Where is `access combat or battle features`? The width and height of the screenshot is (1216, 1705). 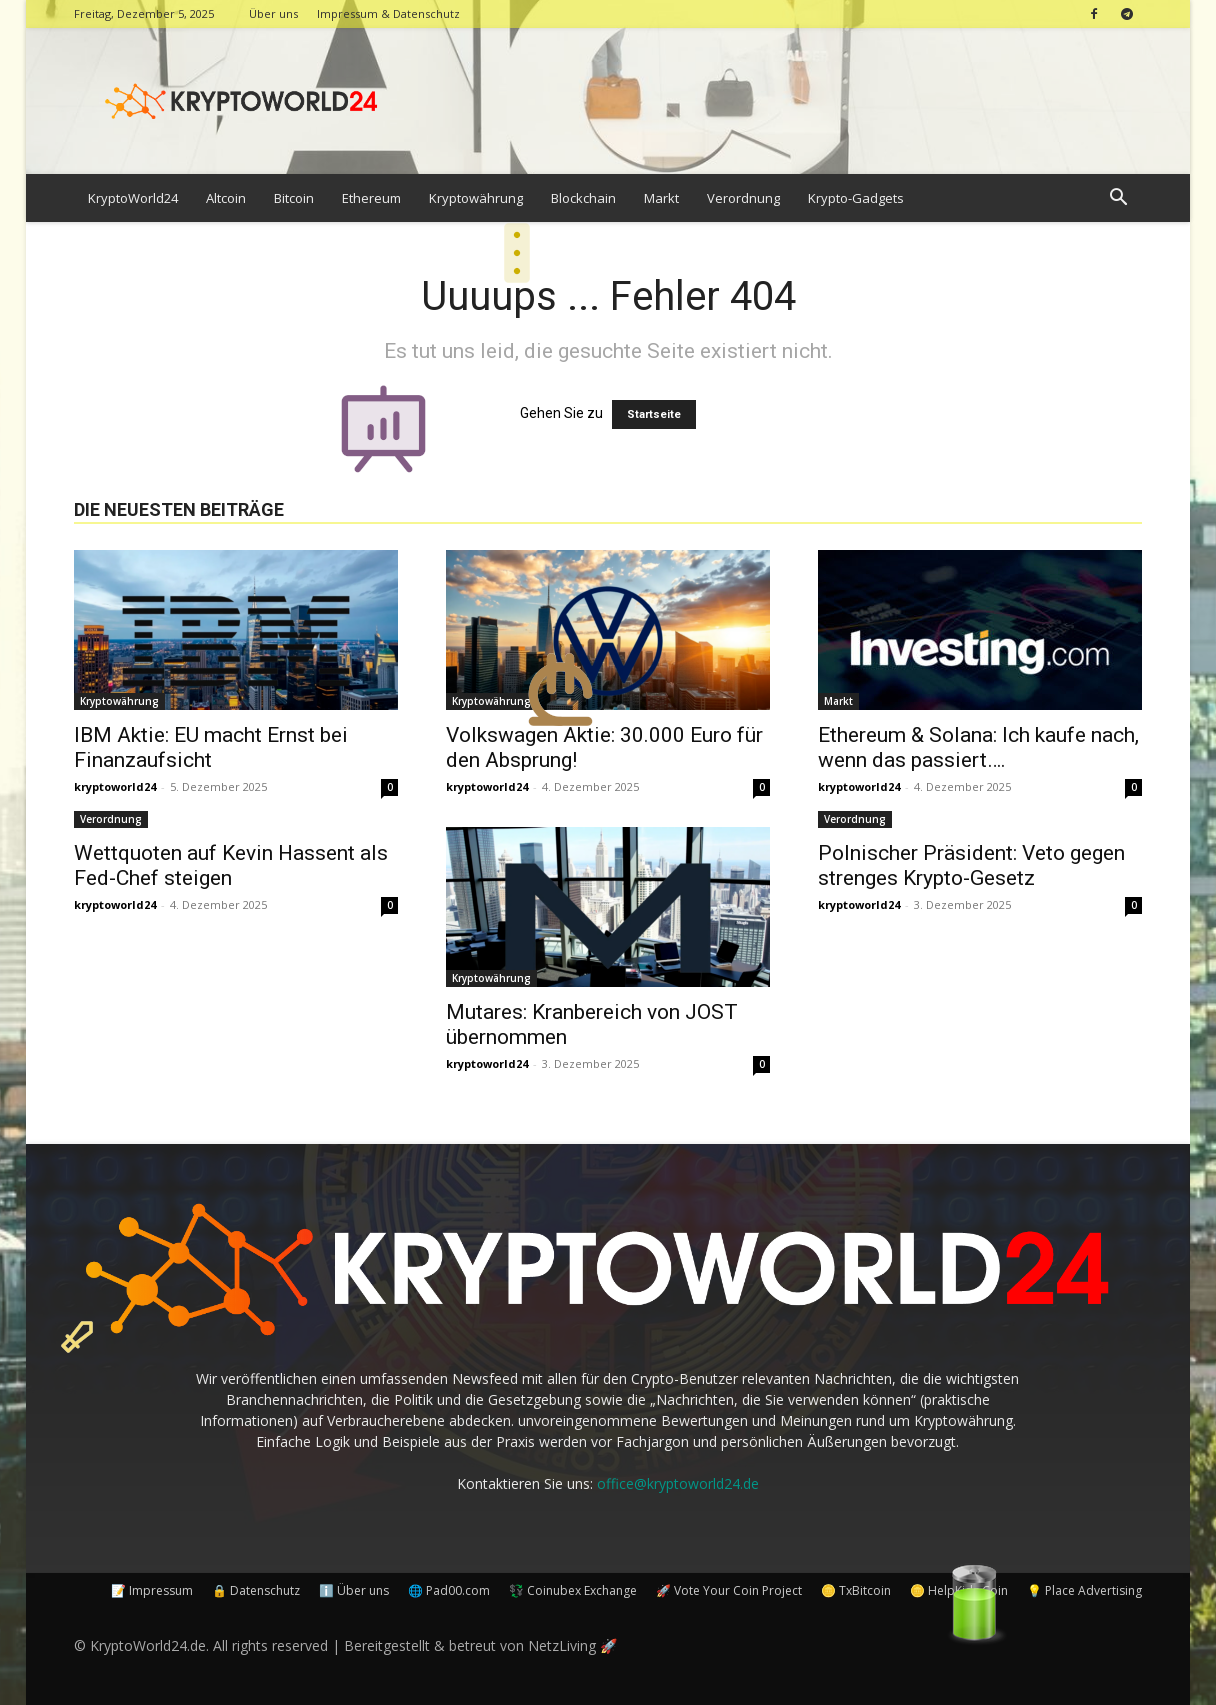
access combat or battle features is located at coordinates (77, 1337).